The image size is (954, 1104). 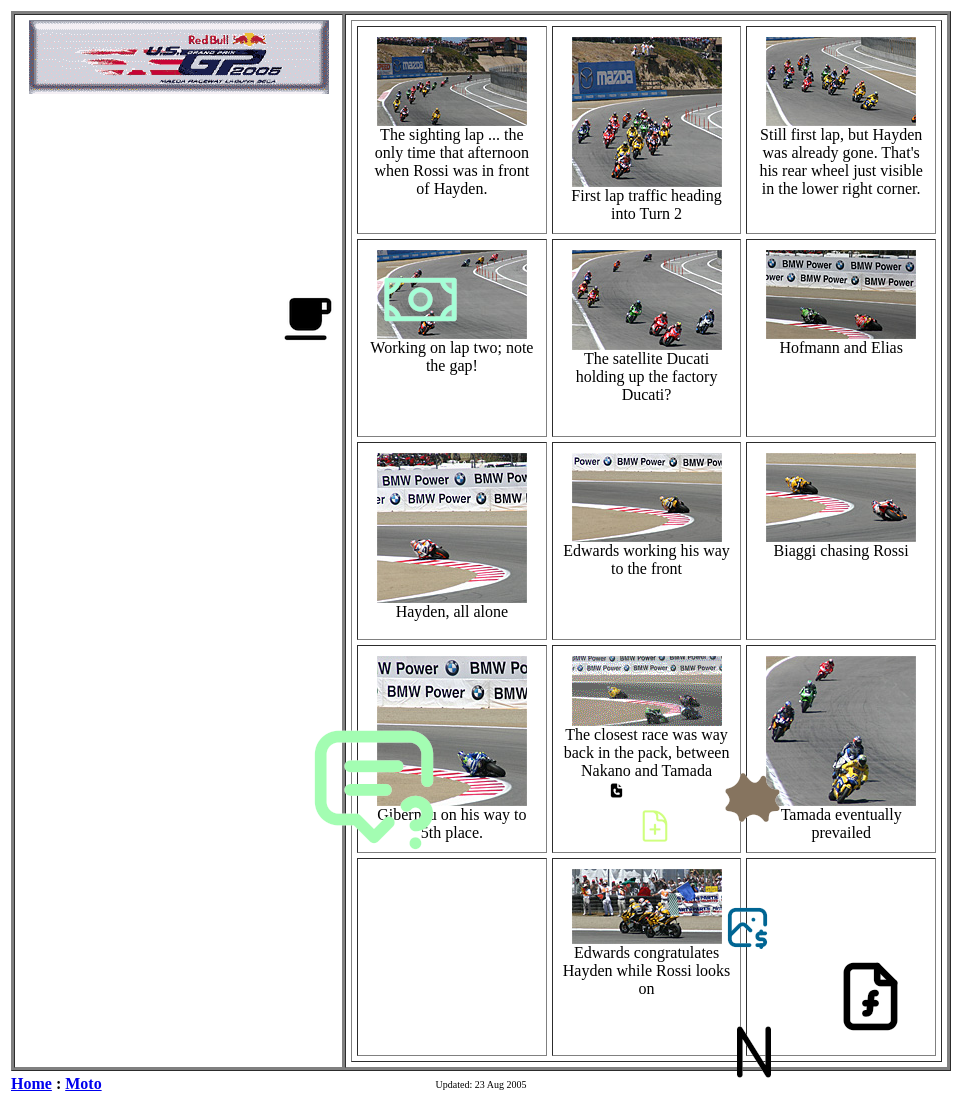 What do you see at coordinates (870, 996) in the screenshot?
I see `view or open a function file` at bounding box center [870, 996].